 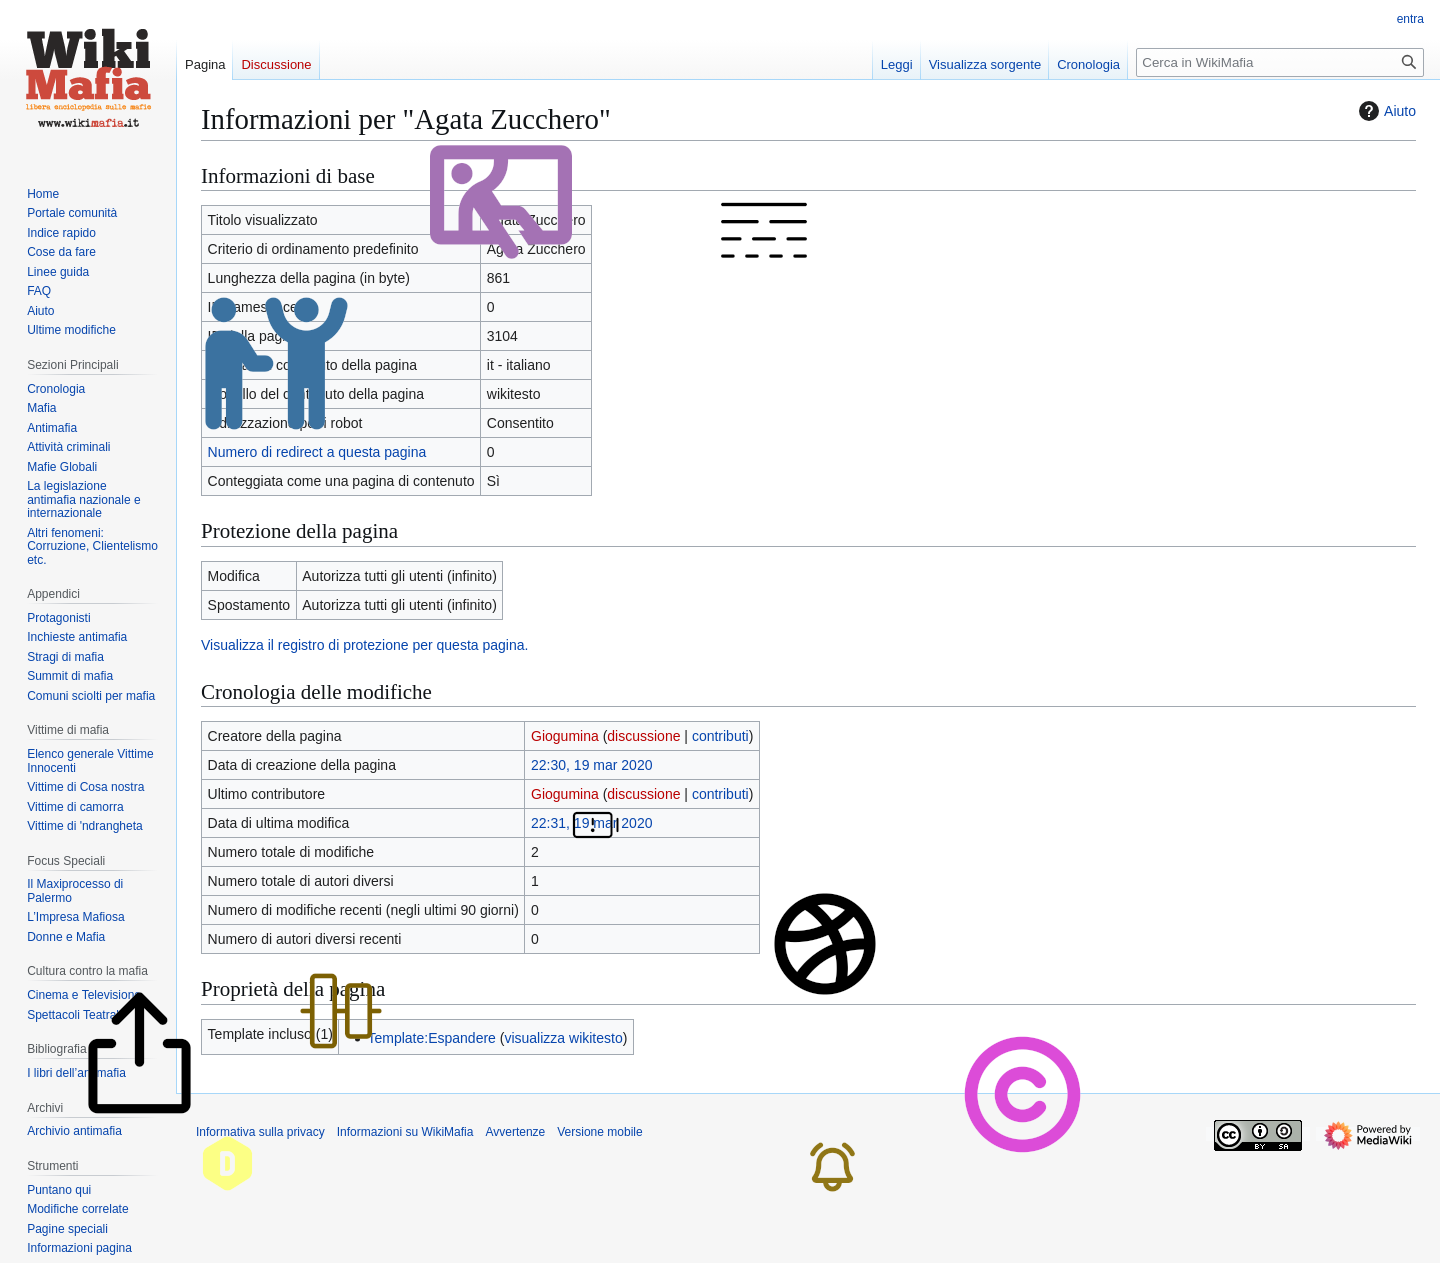 What do you see at coordinates (1022, 1094) in the screenshot?
I see `indicates copyrighted content` at bounding box center [1022, 1094].